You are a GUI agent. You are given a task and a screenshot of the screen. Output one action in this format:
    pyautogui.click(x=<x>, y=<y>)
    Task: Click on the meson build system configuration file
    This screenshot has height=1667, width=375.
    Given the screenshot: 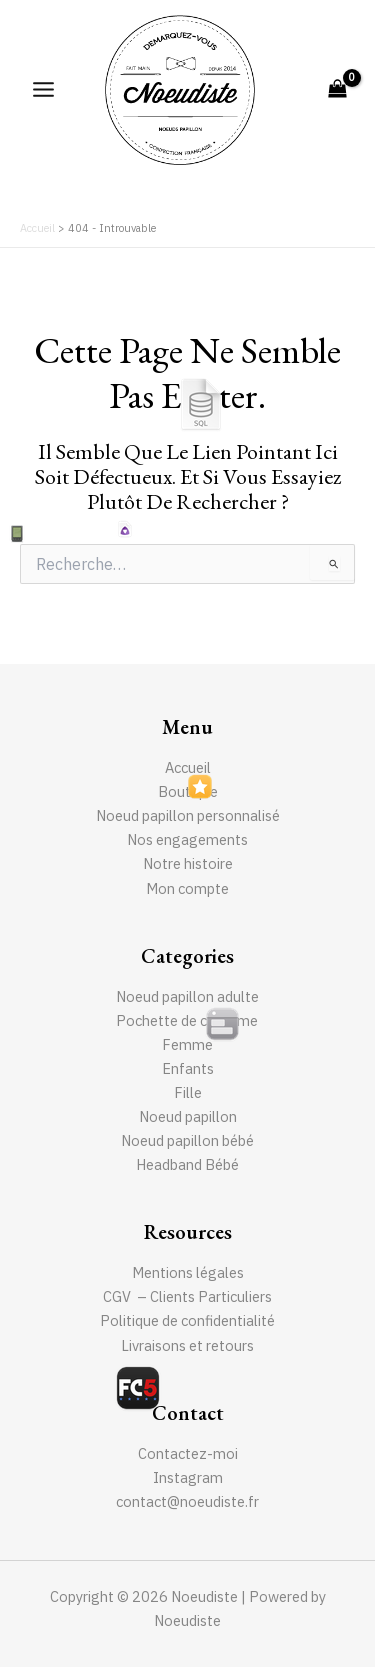 What is the action you would take?
    pyautogui.click(x=125, y=529)
    